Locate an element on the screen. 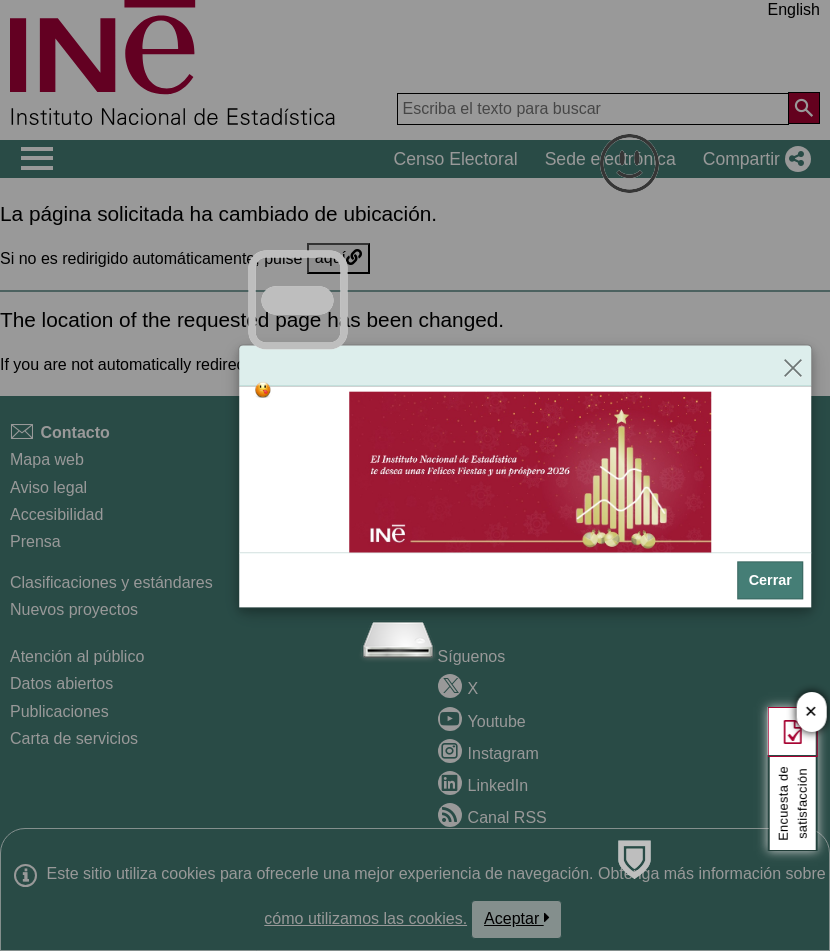 The image size is (830, 951). indicates a partially selected or indeterminate checkbox state is located at coordinates (298, 300).